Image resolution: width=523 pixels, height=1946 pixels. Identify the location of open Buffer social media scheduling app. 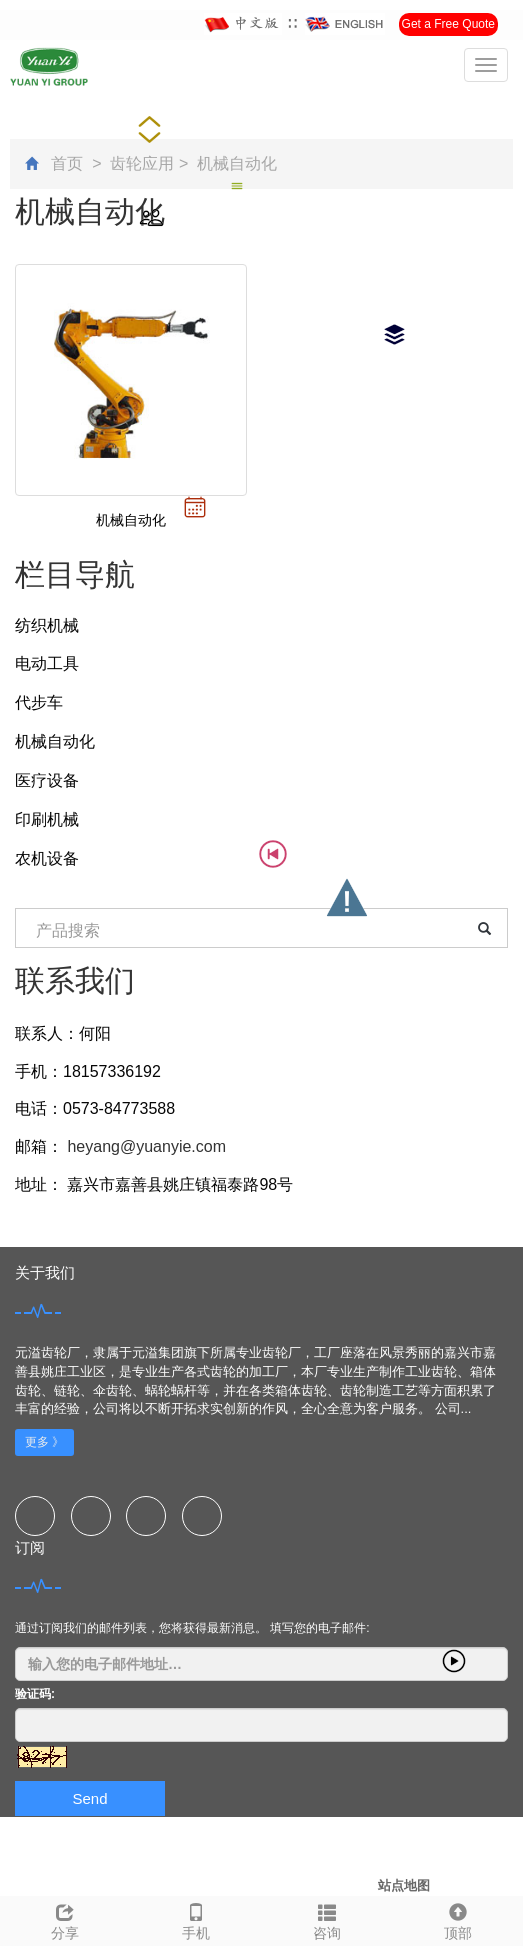
(394, 334).